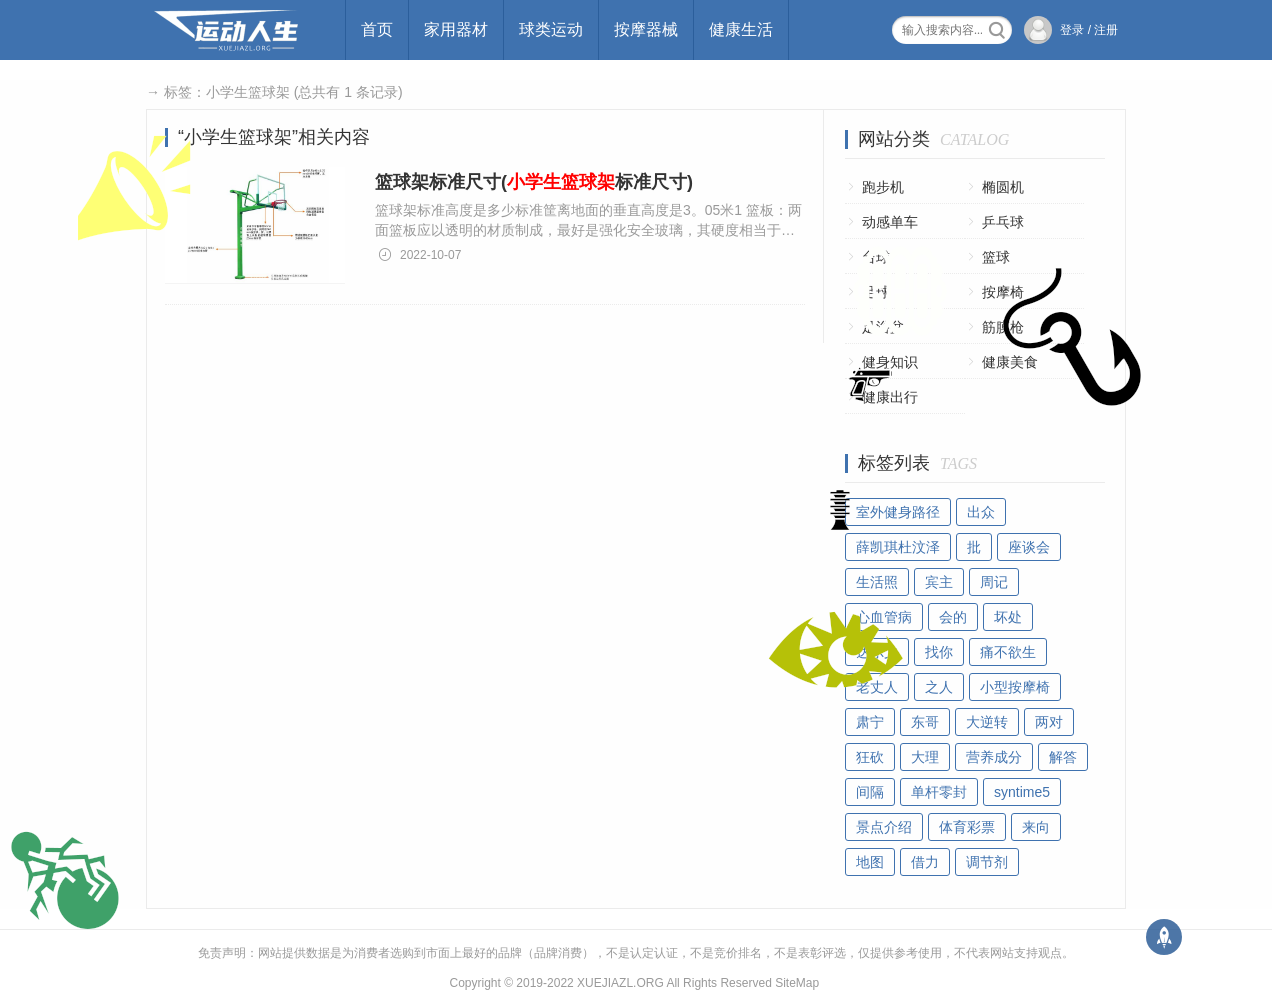 The width and height of the screenshot is (1272, 1005). I want to click on indicates a special ability or enhanced vision power-up, so click(835, 656).